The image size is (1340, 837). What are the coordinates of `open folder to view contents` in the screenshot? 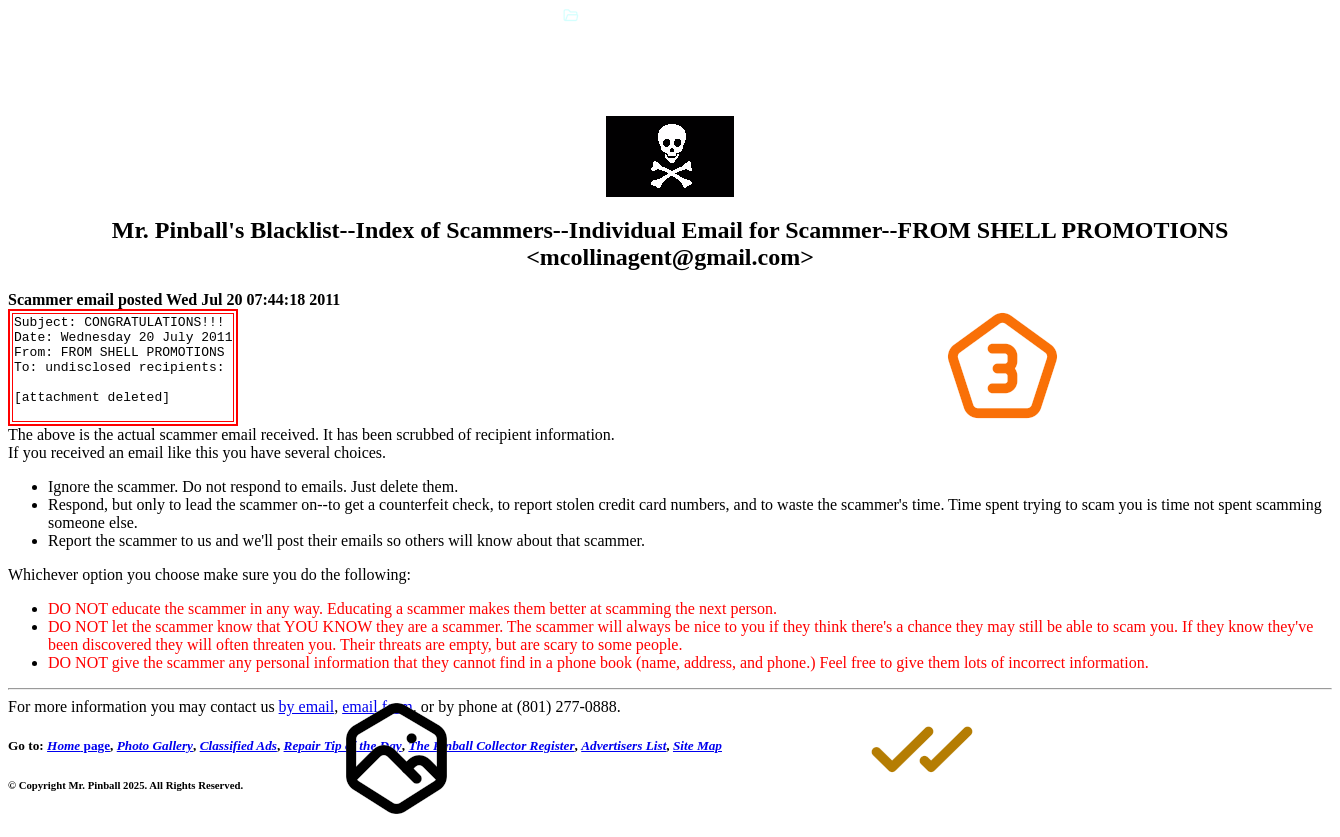 It's located at (570, 15).